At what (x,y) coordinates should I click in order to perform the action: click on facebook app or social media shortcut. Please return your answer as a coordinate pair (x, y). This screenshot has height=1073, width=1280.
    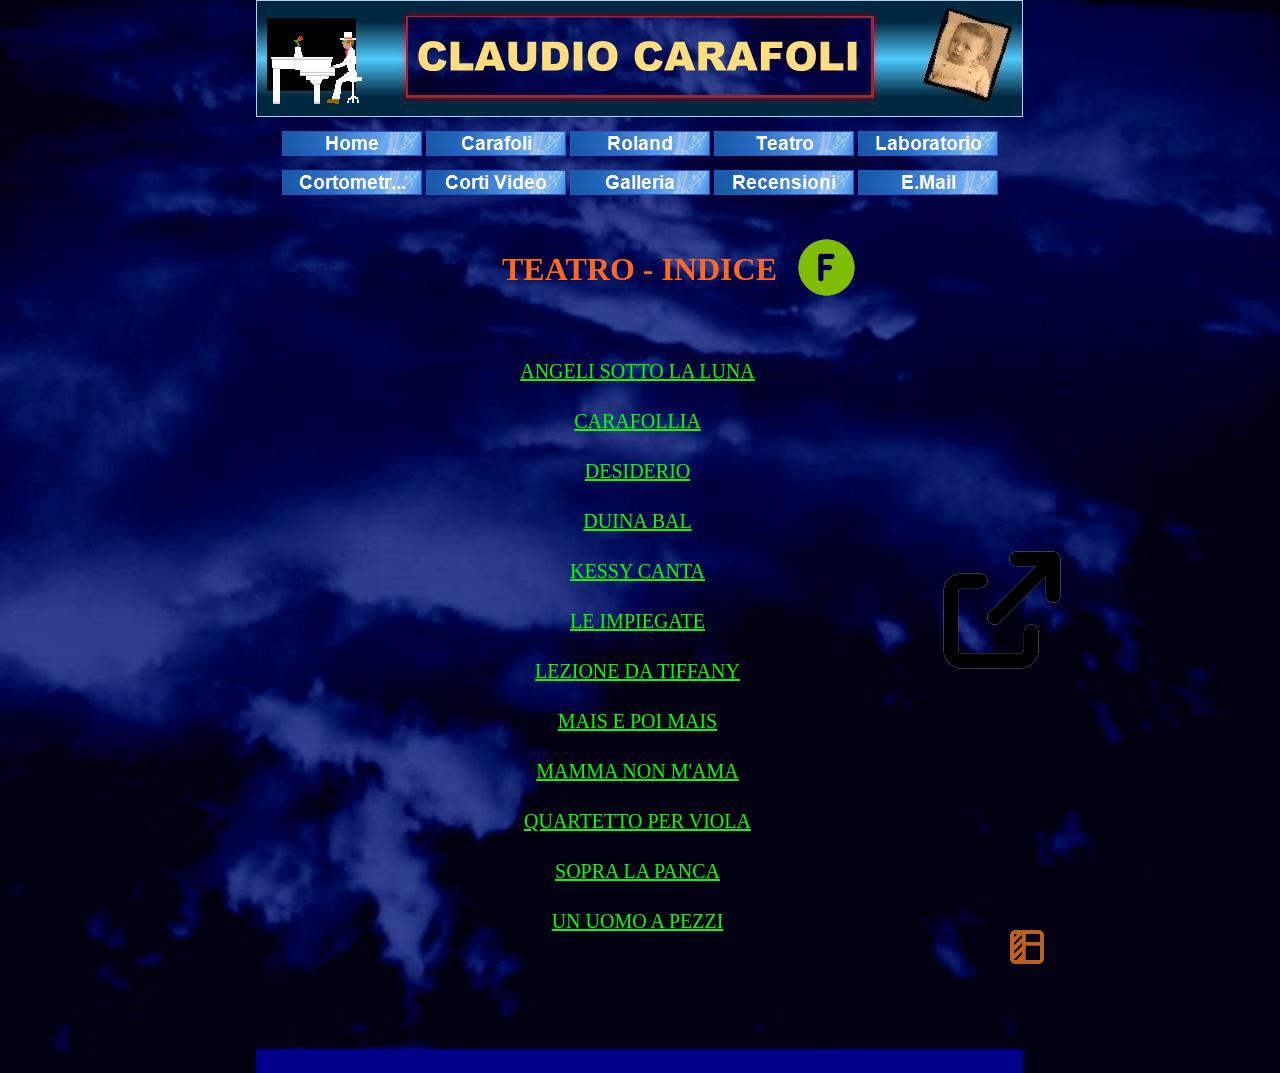
    Looking at the image, I should click on (826, 267).